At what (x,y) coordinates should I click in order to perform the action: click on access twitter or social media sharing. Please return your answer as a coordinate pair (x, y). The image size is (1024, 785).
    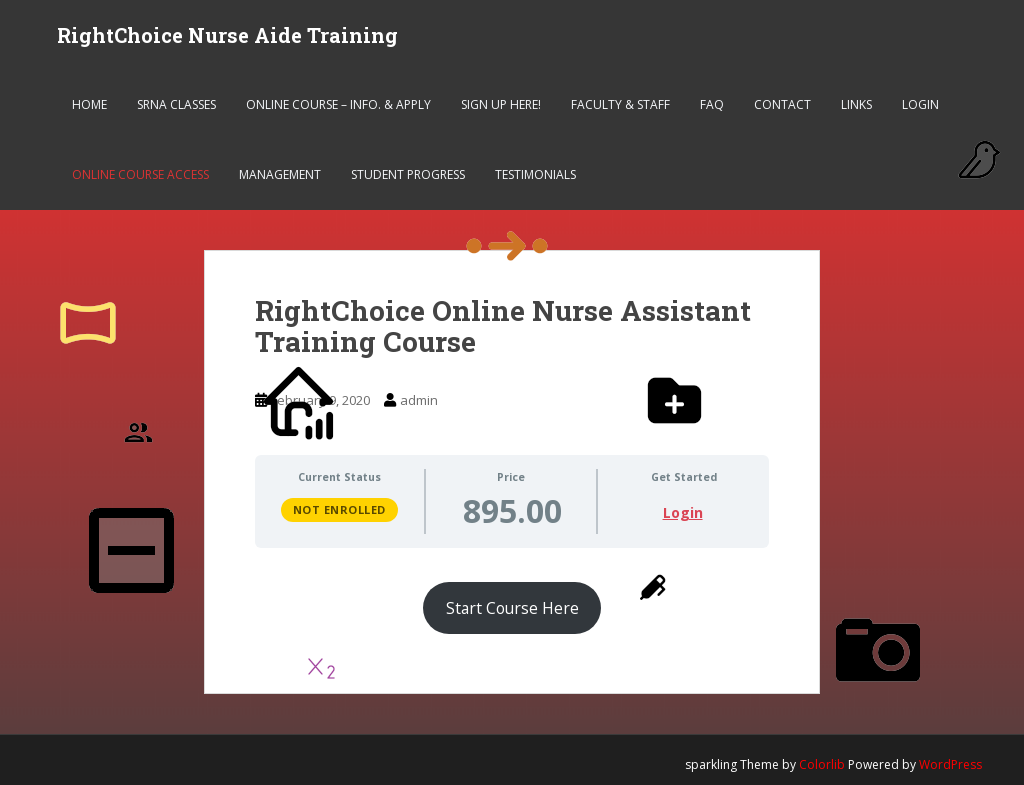
    Looking at the image, I should click on (980, 161).